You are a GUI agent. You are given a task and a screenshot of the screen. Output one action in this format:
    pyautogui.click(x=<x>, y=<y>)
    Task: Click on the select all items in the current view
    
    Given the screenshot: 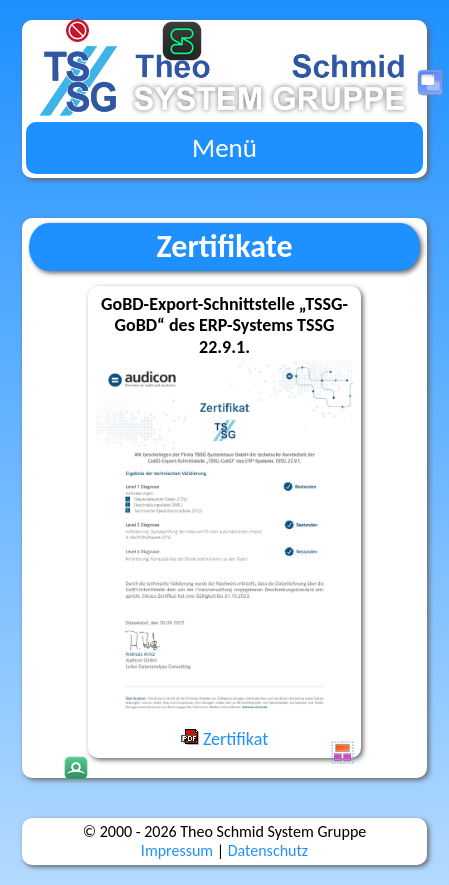 What is the action you would take?
    pyautogui.click(x=342, y=752)
    